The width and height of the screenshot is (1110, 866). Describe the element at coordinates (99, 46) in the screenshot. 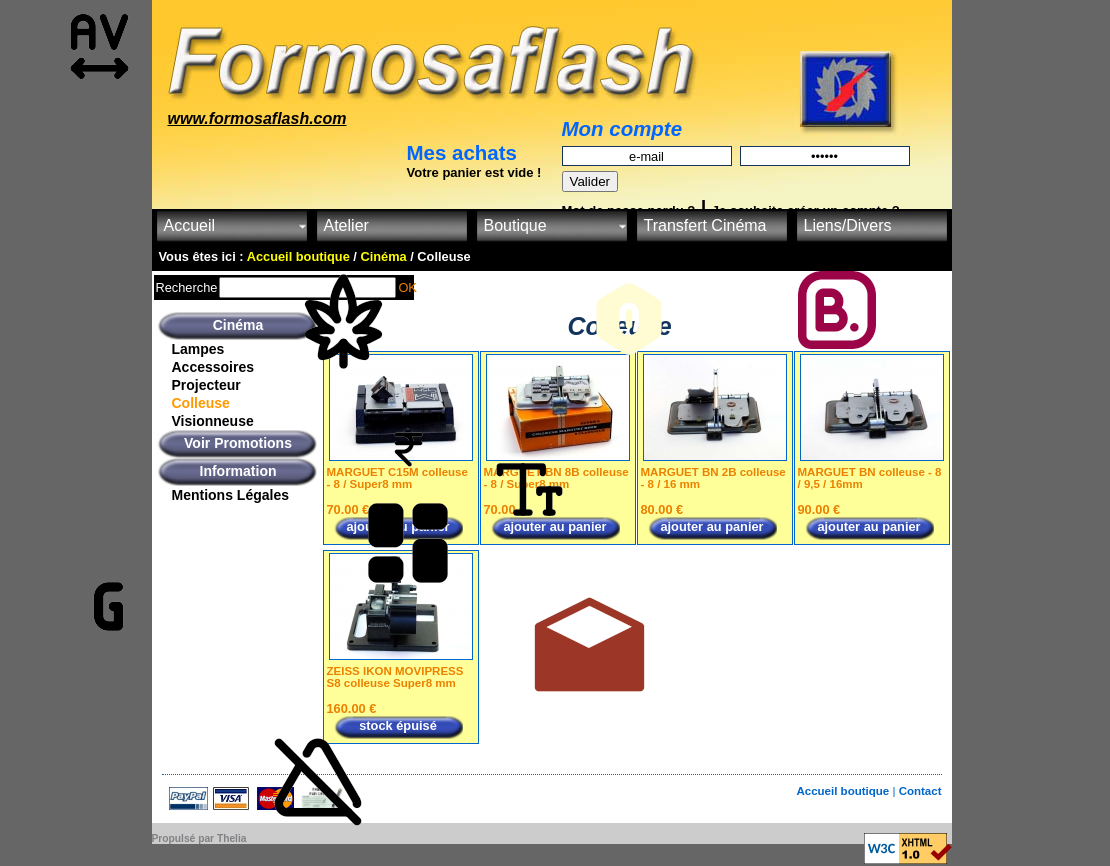

I see `adjust letter spacing in text` at that location.